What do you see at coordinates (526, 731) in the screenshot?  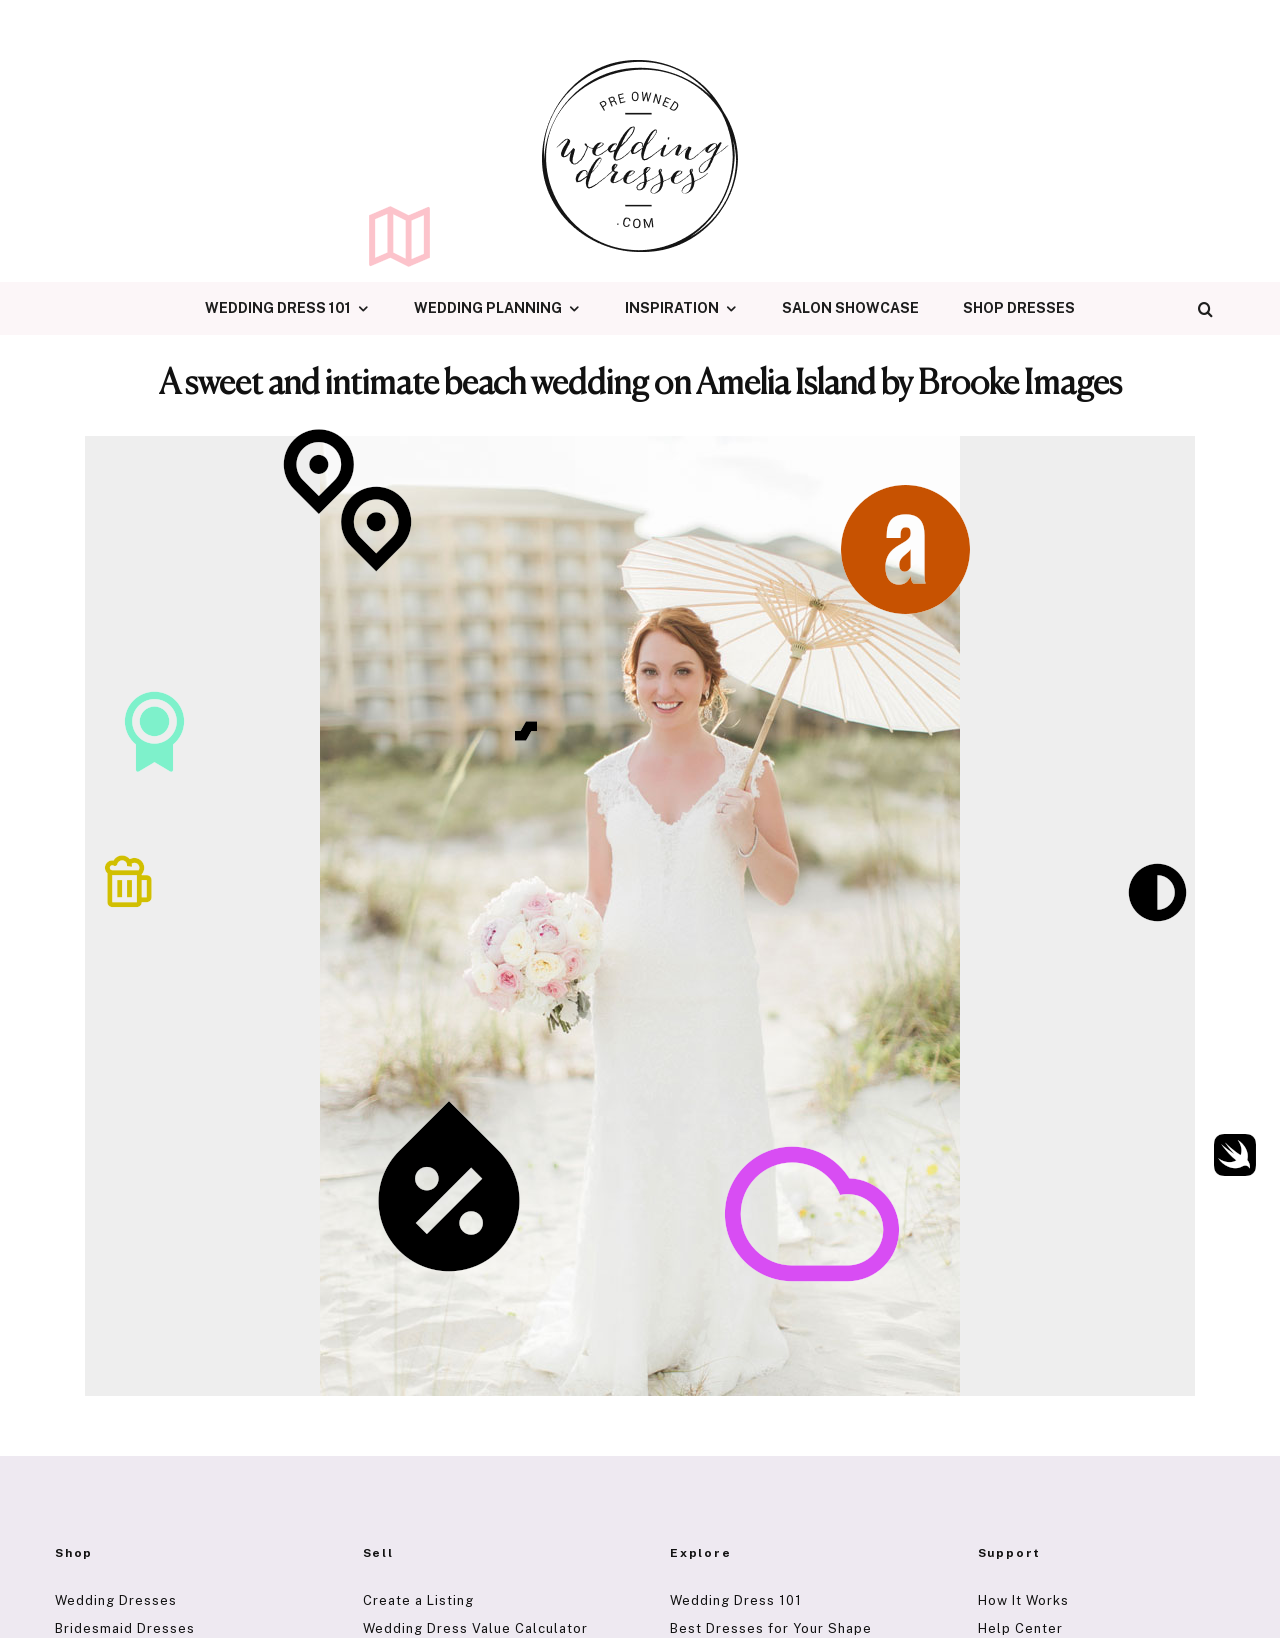 I see `salt project logo` at bounding box center [526, 731].